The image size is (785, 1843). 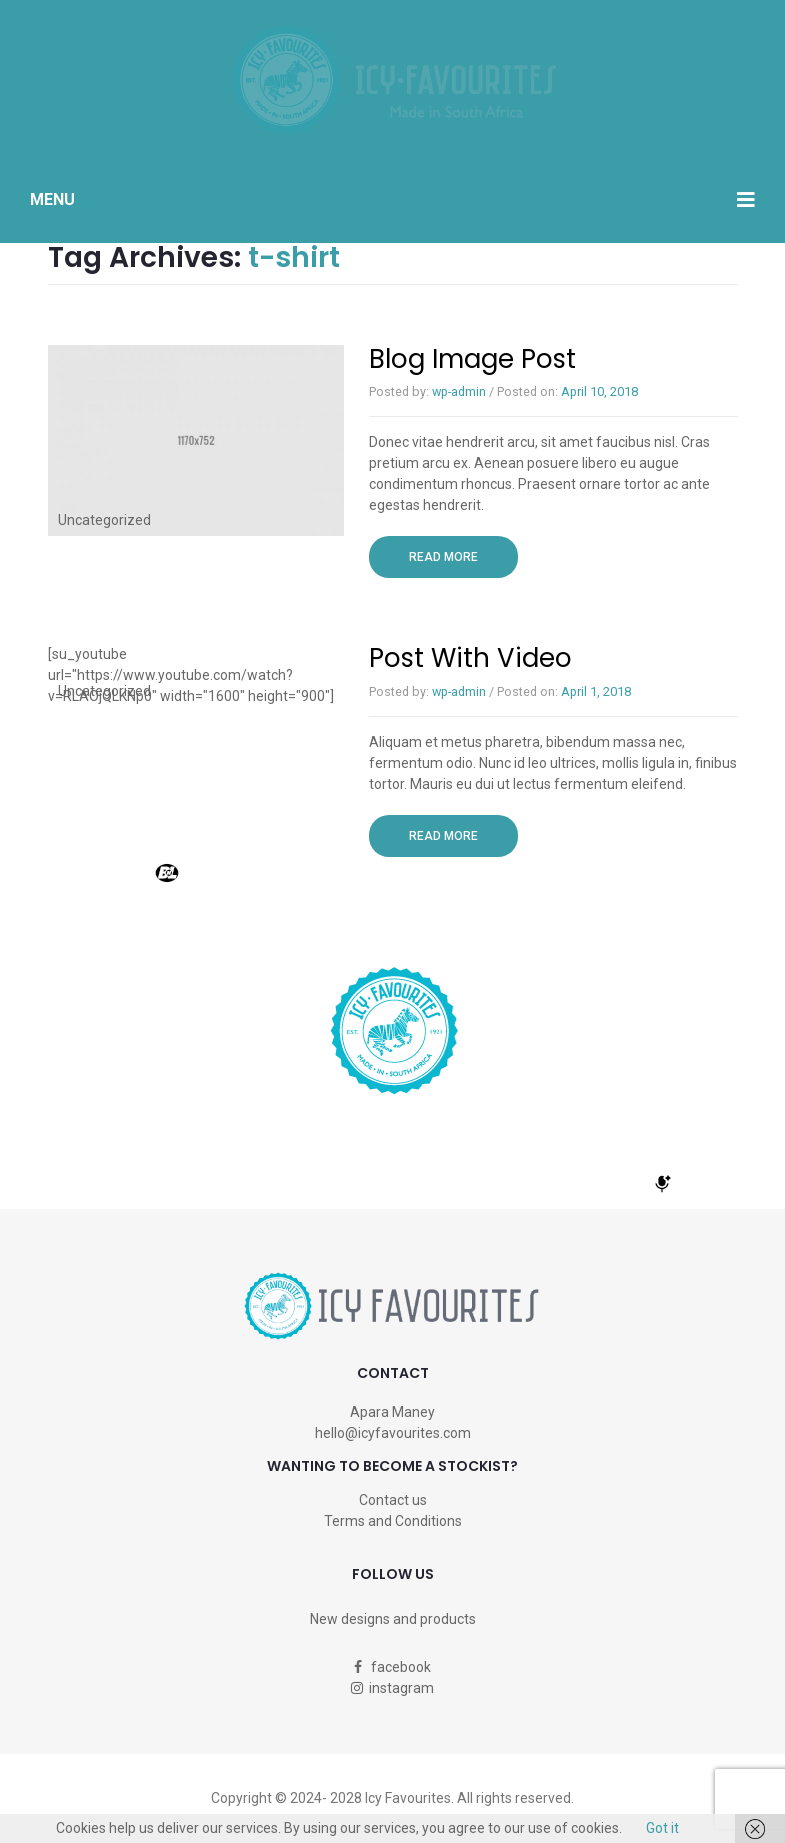 I want to click on buy n large corporation logo from WALL-E, so click(x=167, y=873).